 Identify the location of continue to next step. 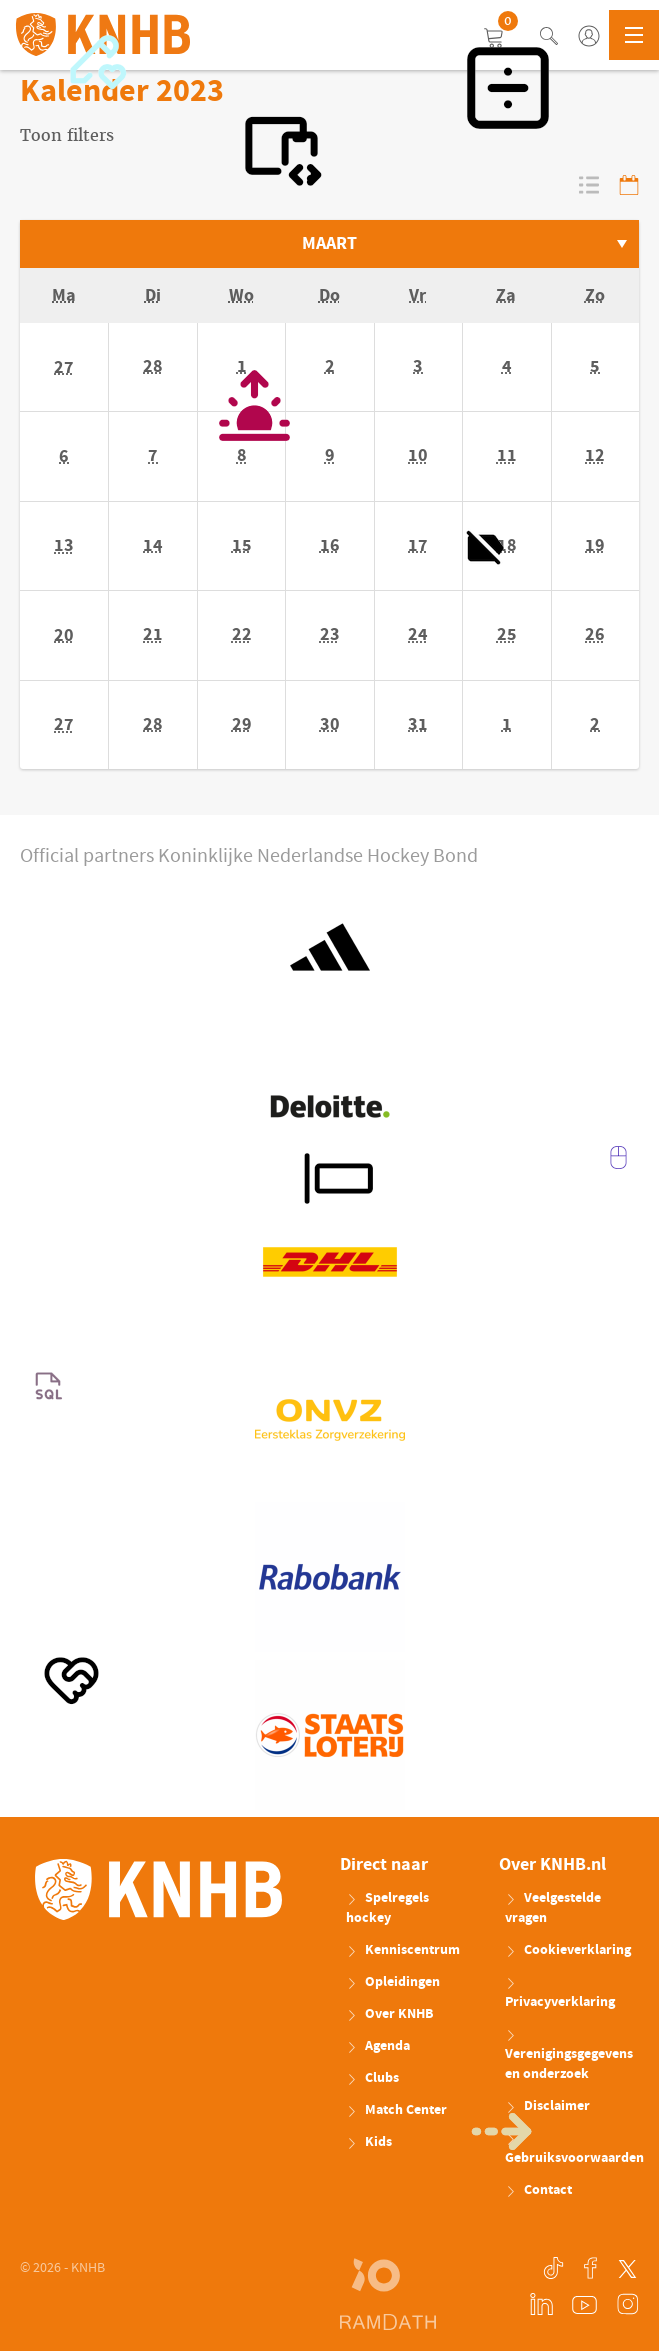
(501, 2131).